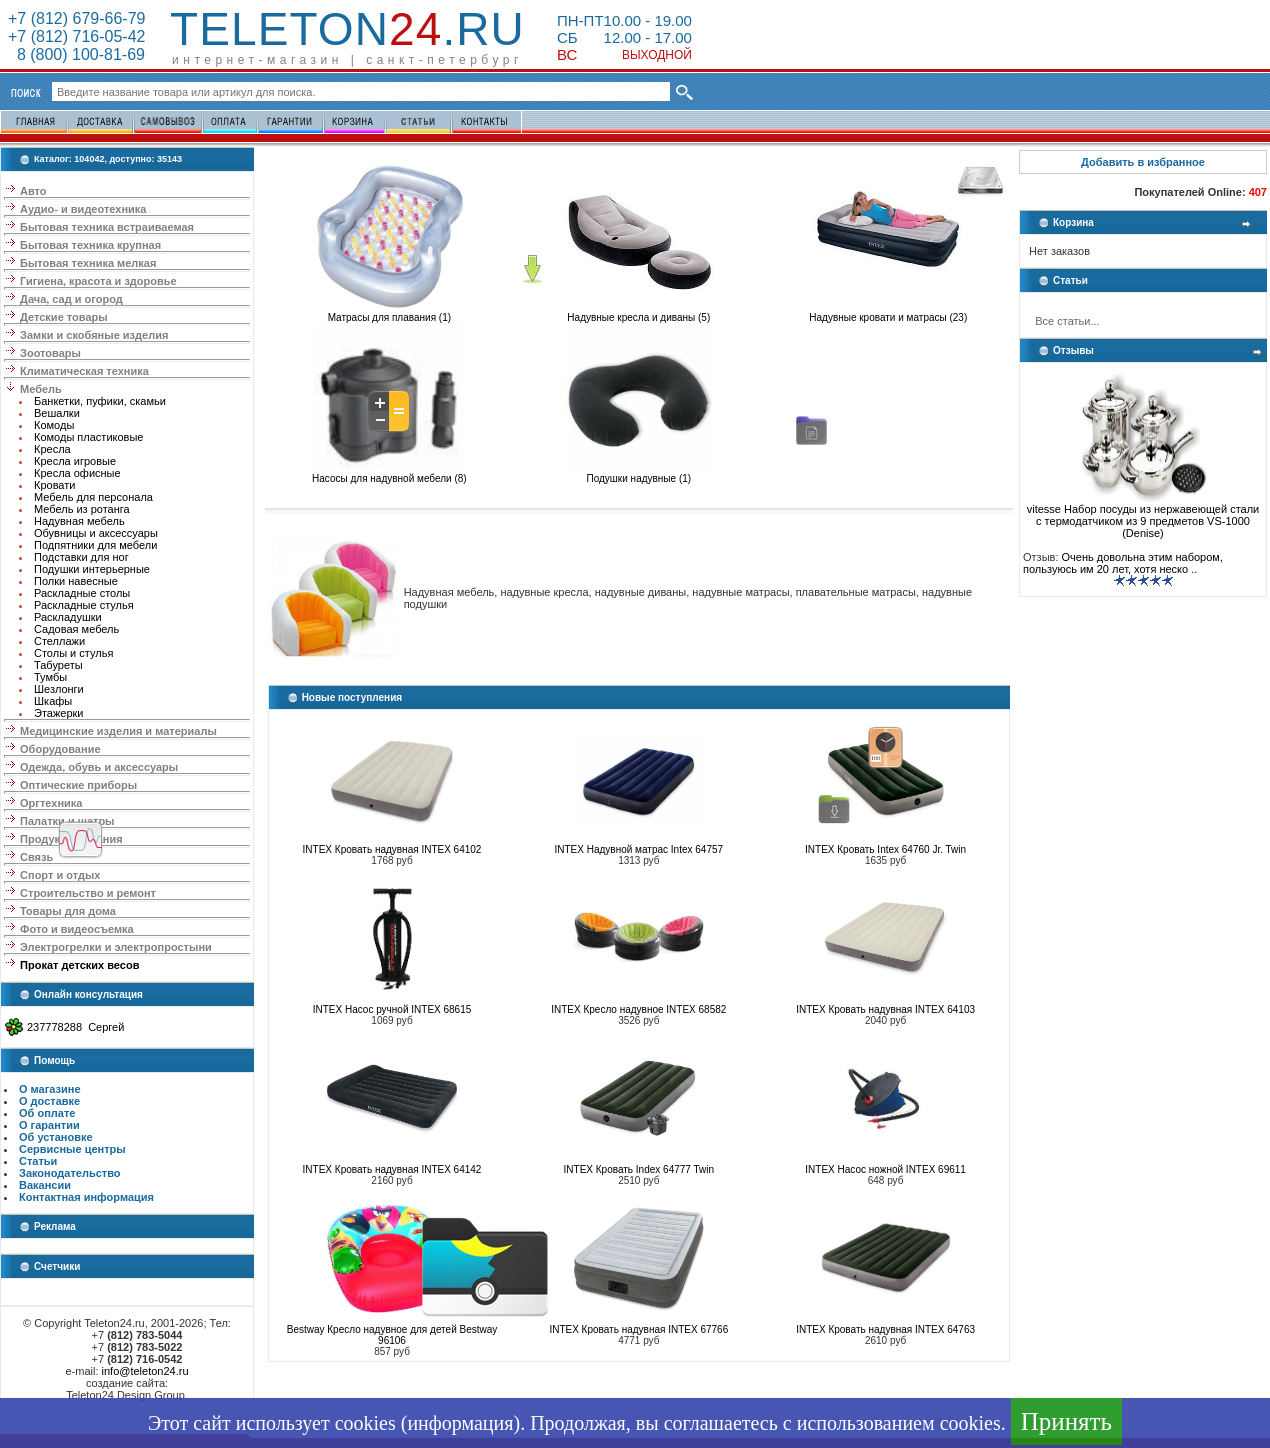 The height and width of the screenshot is (1448, 1270). Describe the element at coordinates (811, 430) in the screenshot. I see `open your documents folder` at that location.